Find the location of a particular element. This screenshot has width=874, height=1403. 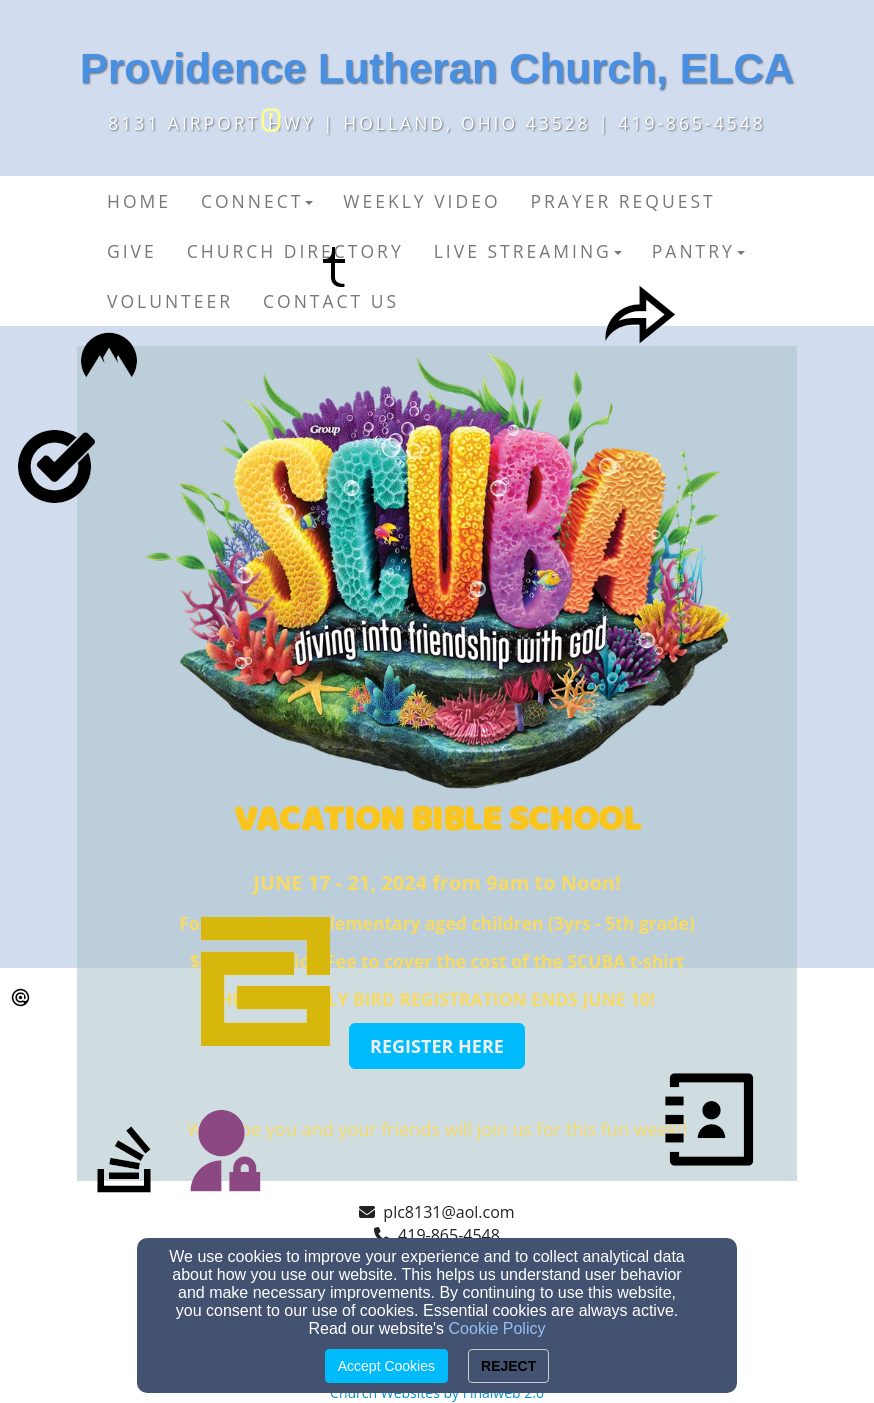

open your contacts book is located at coordinates (711, 1119).